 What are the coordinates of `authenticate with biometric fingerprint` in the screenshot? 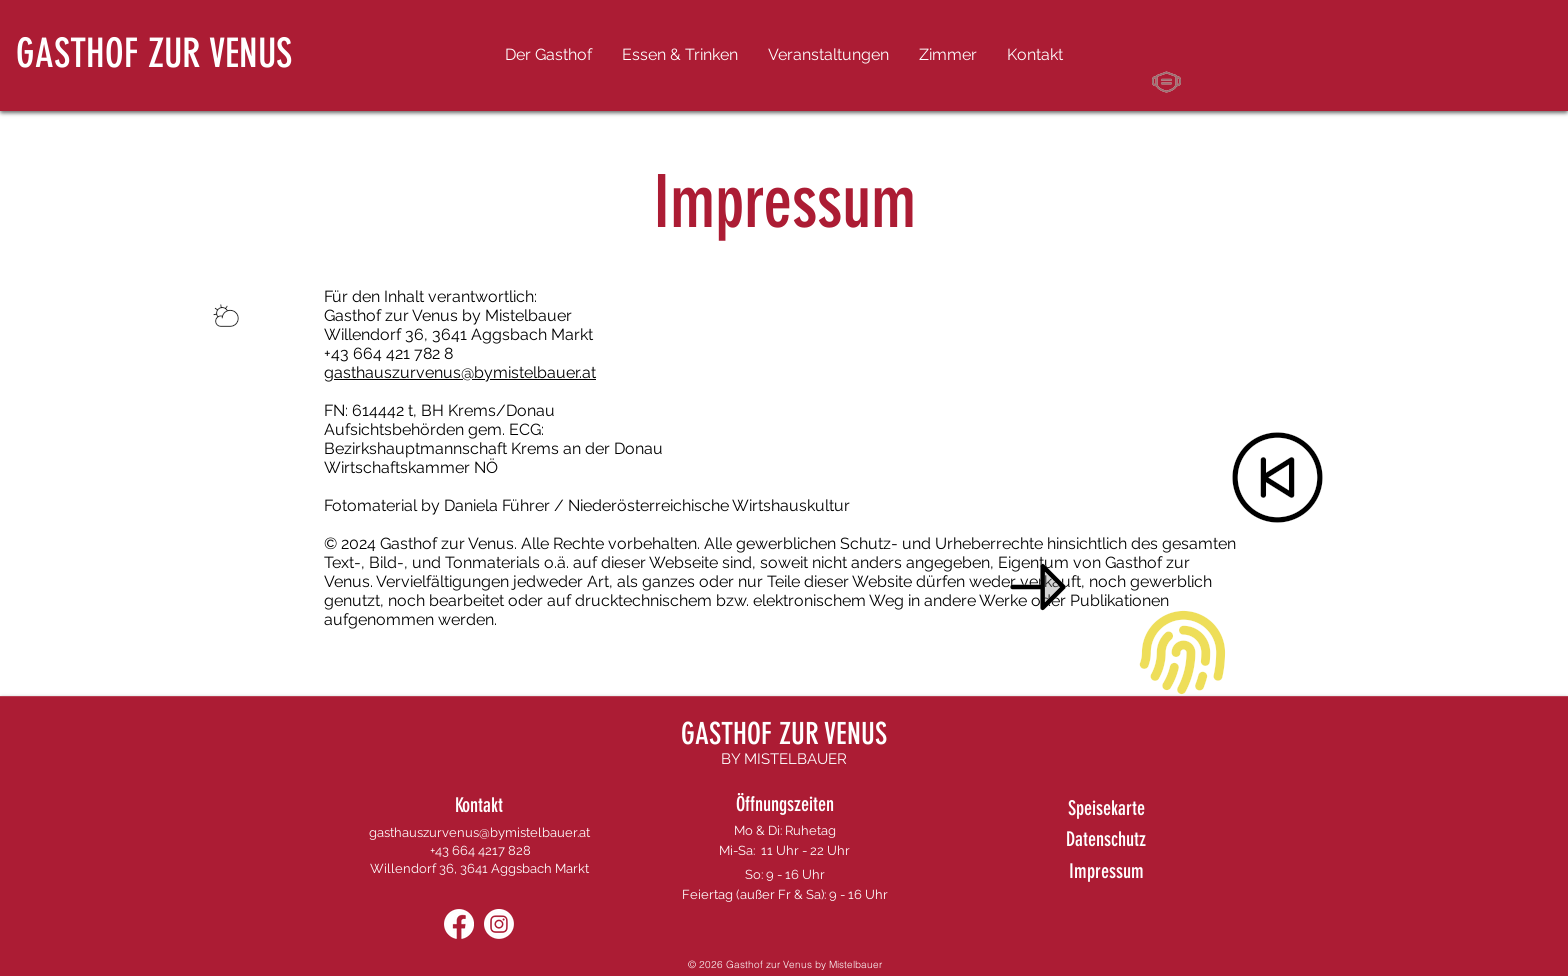 It's located at (1183, 652).